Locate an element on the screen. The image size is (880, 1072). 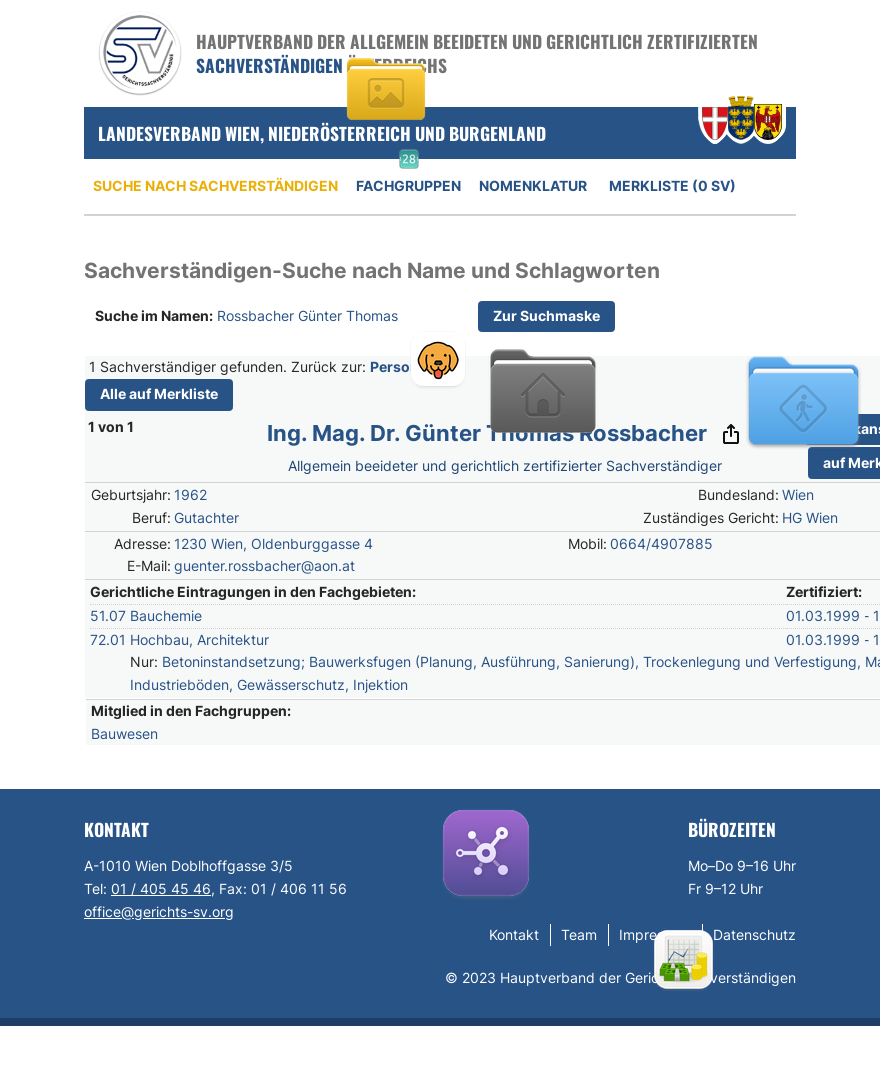
open gnucash personal finance application is located at coordinates (683, 959).